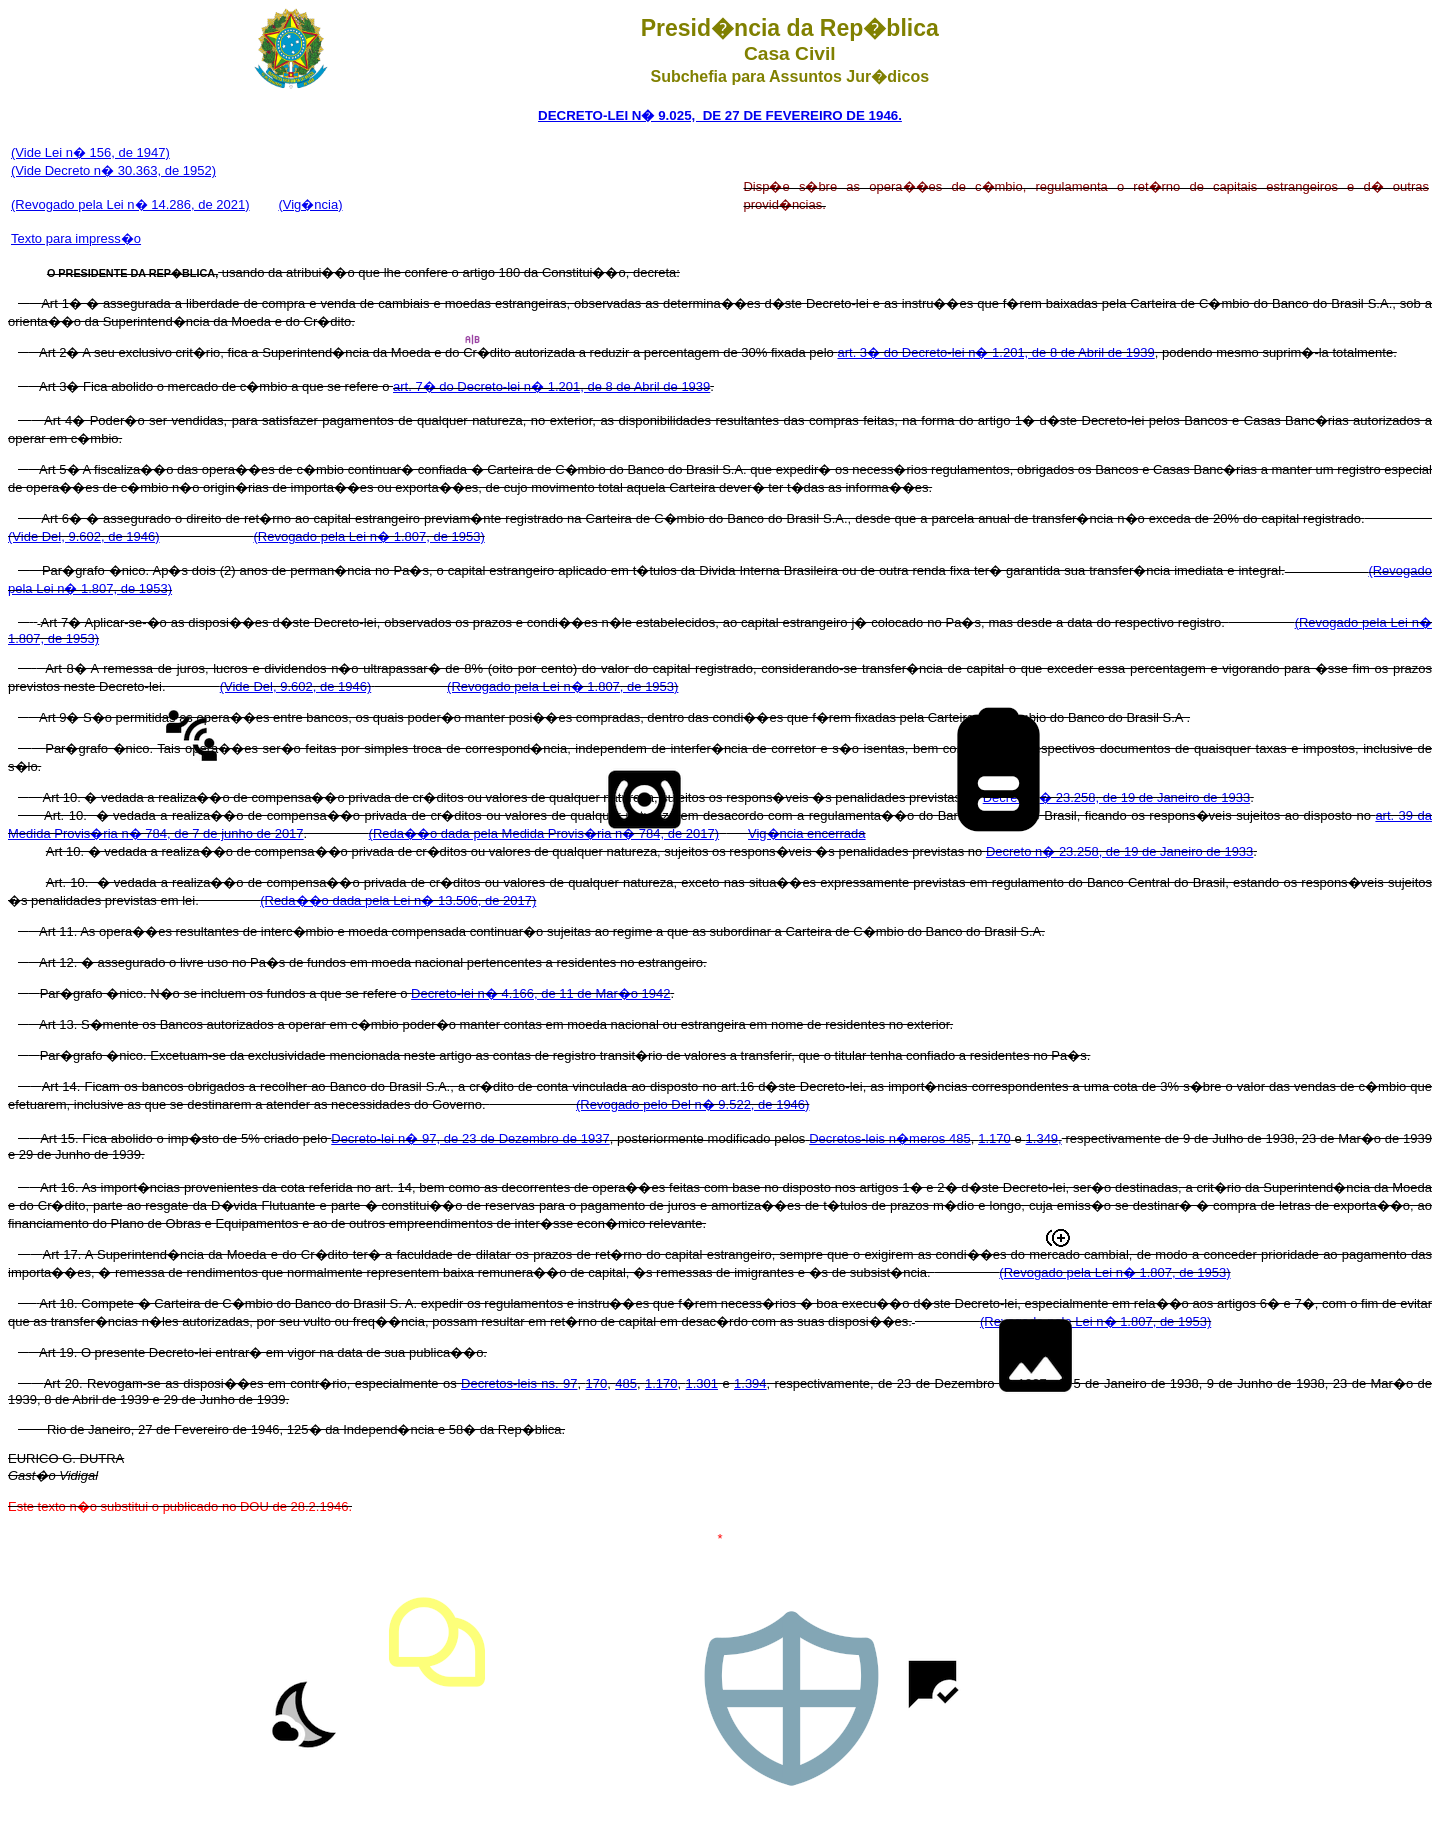  Describe the element at coordinates (1058, 1238) in the screenshot. I see `add a duplicate control point` at that location.